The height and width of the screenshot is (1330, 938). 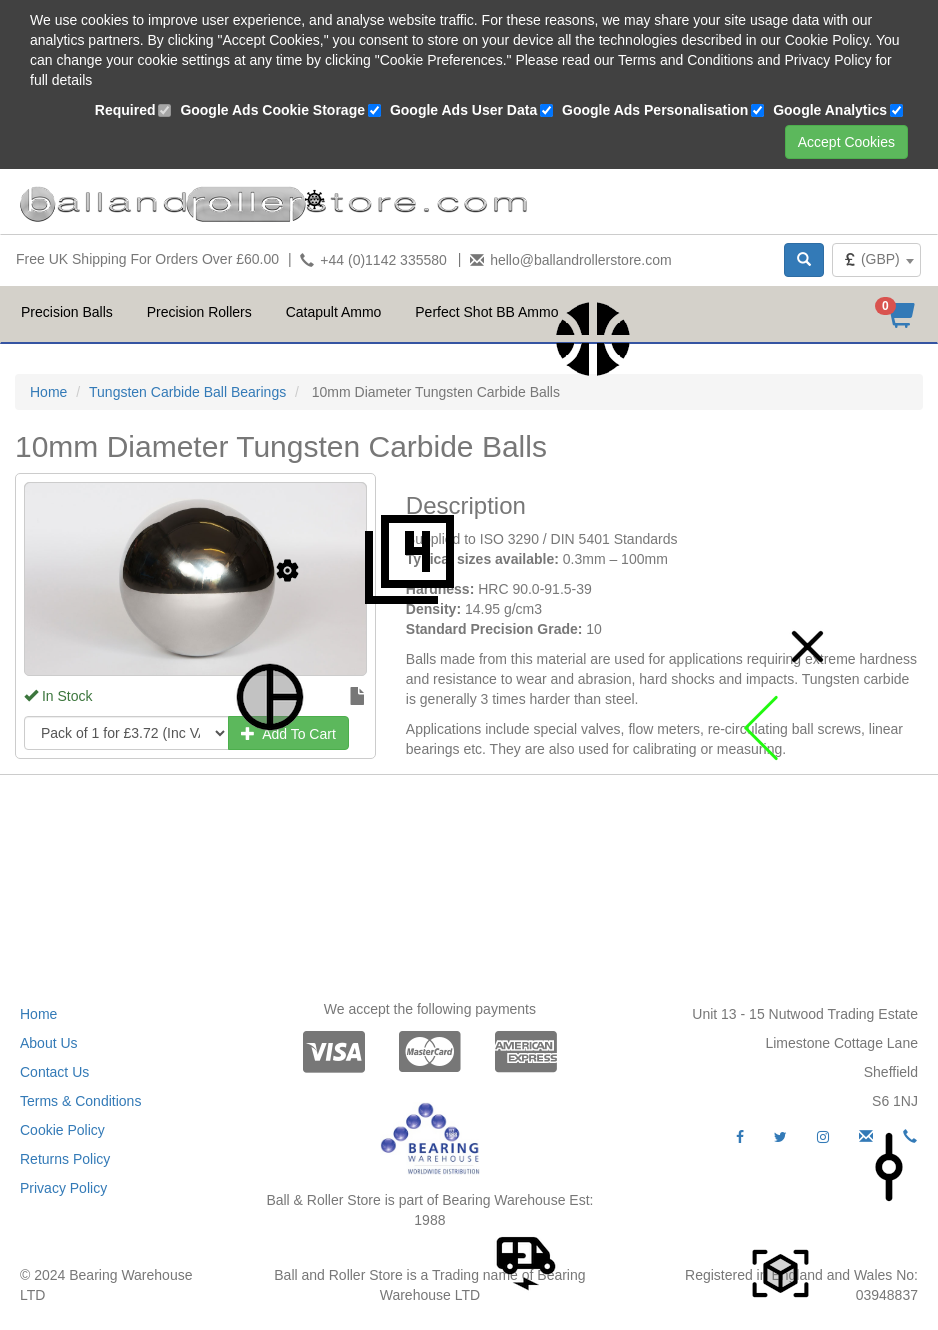 I want to click on view commit history in version control, so click(x=889, y=1167).